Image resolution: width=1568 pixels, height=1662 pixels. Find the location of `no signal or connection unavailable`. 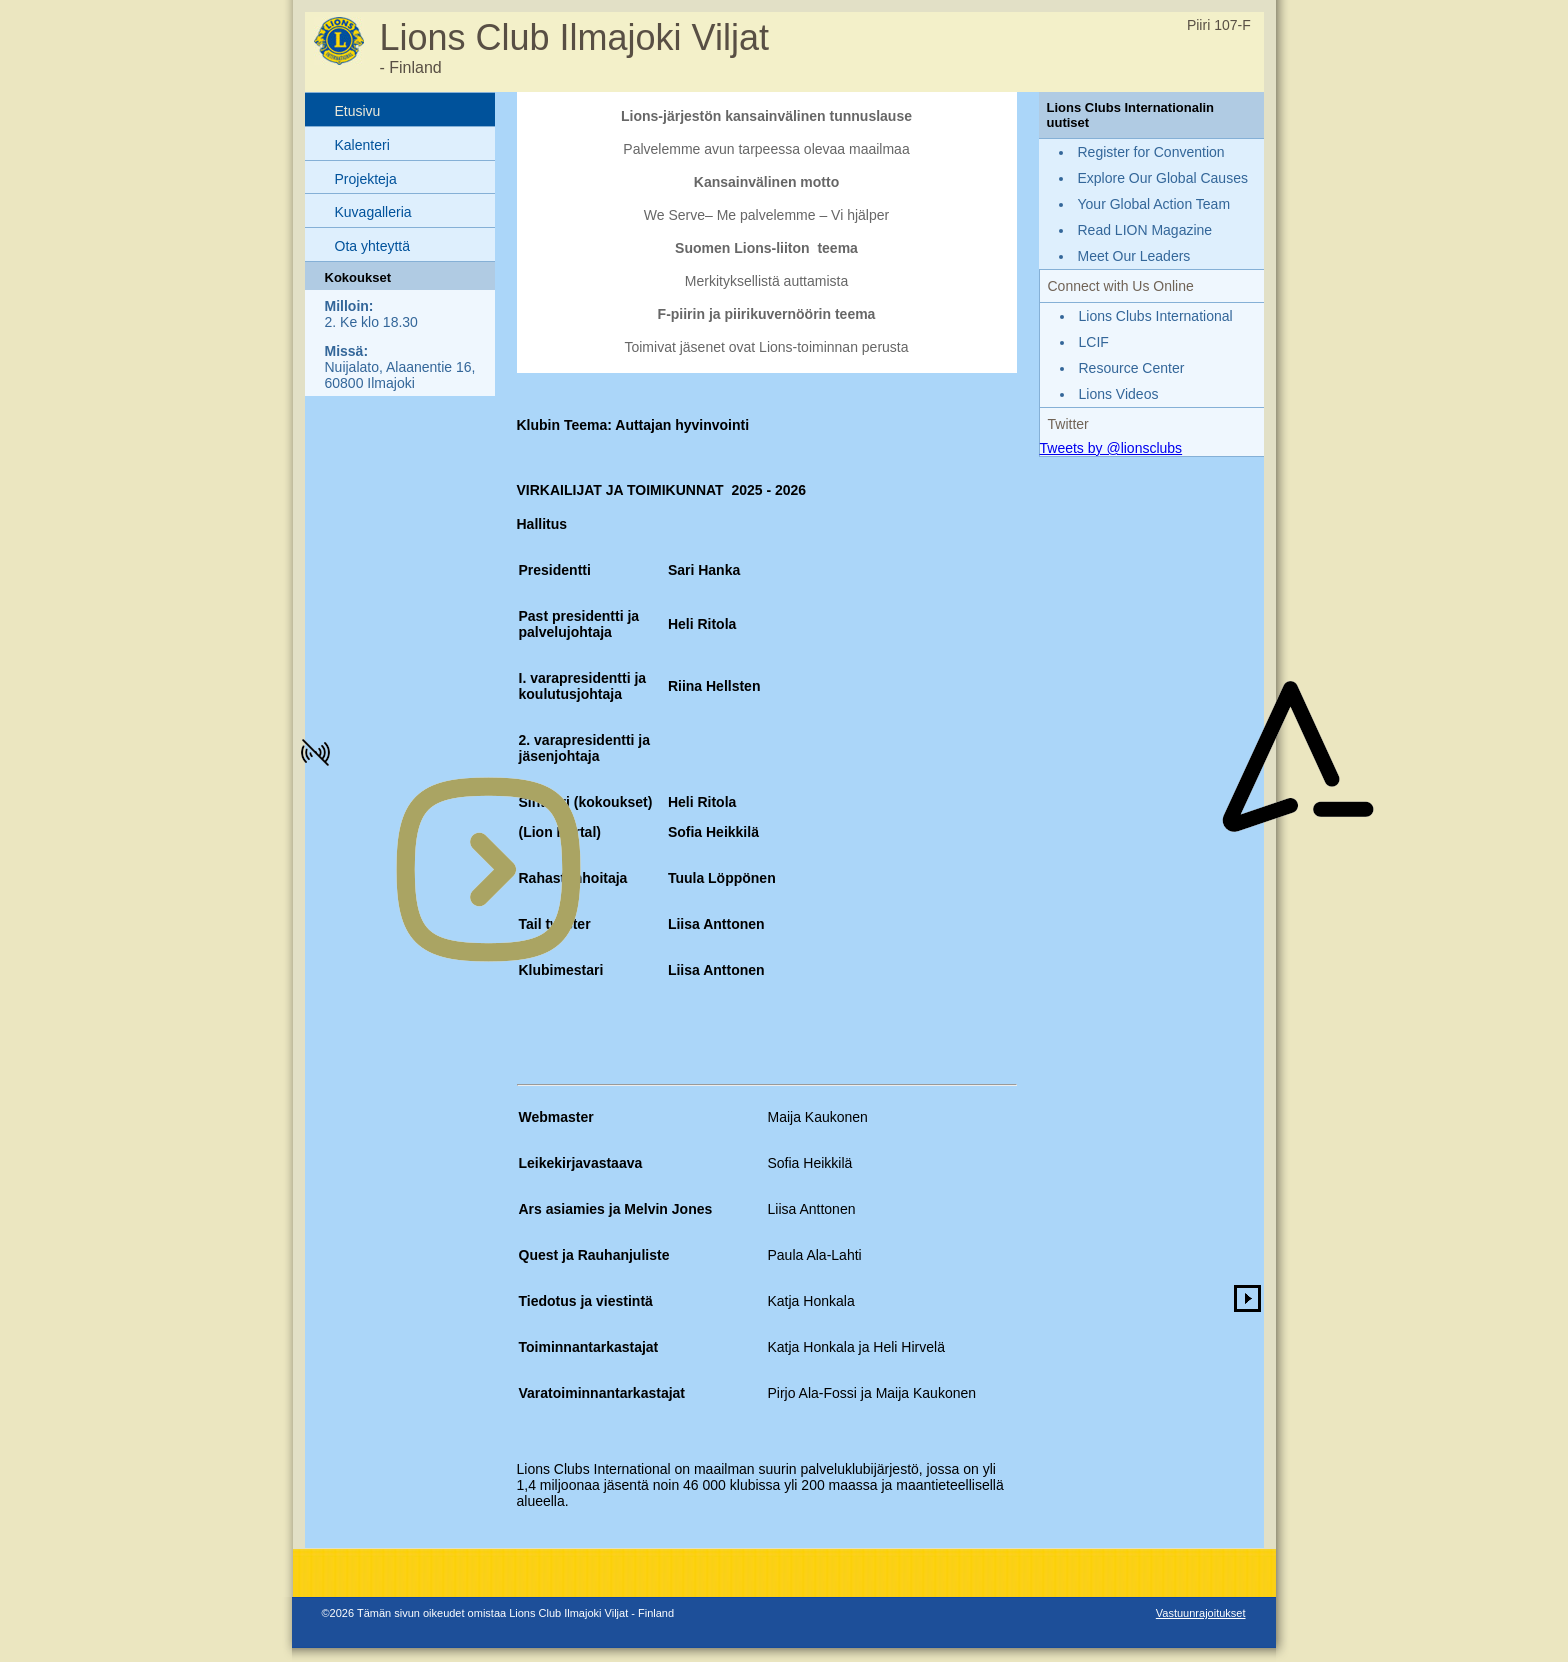

no signal or connection unavailable is located at coordinates (315, 752).